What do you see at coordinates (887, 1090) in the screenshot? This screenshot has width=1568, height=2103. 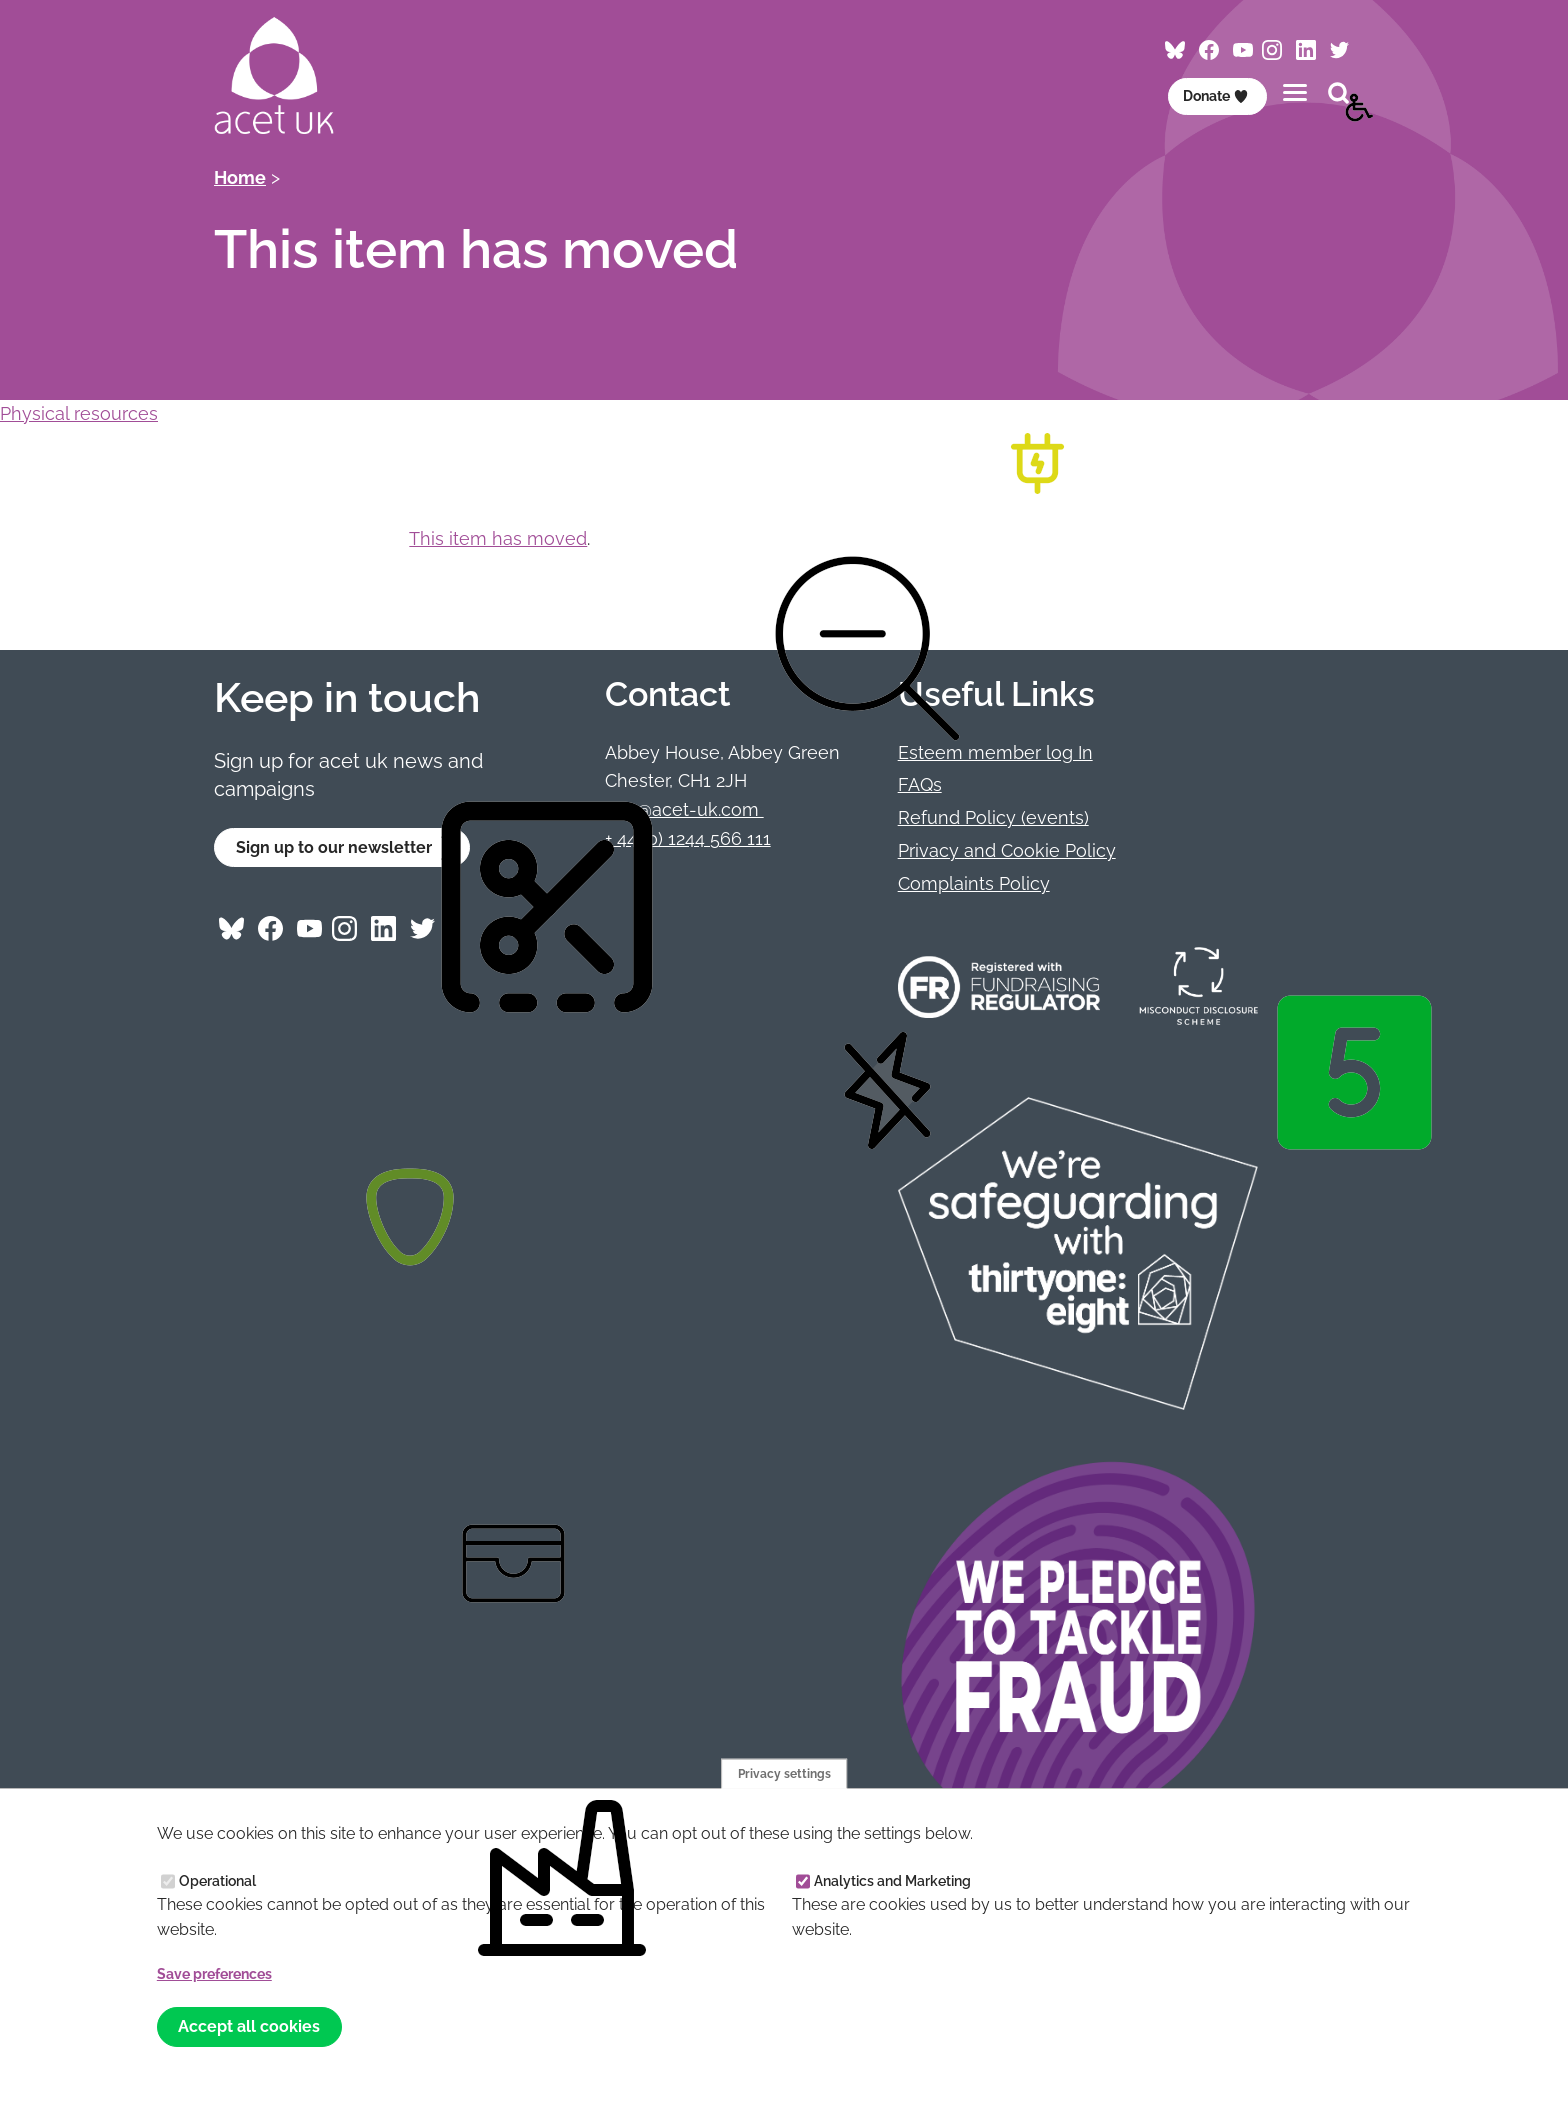 I see `disable flash or lightning mode` at bounding box center [887, 1090].